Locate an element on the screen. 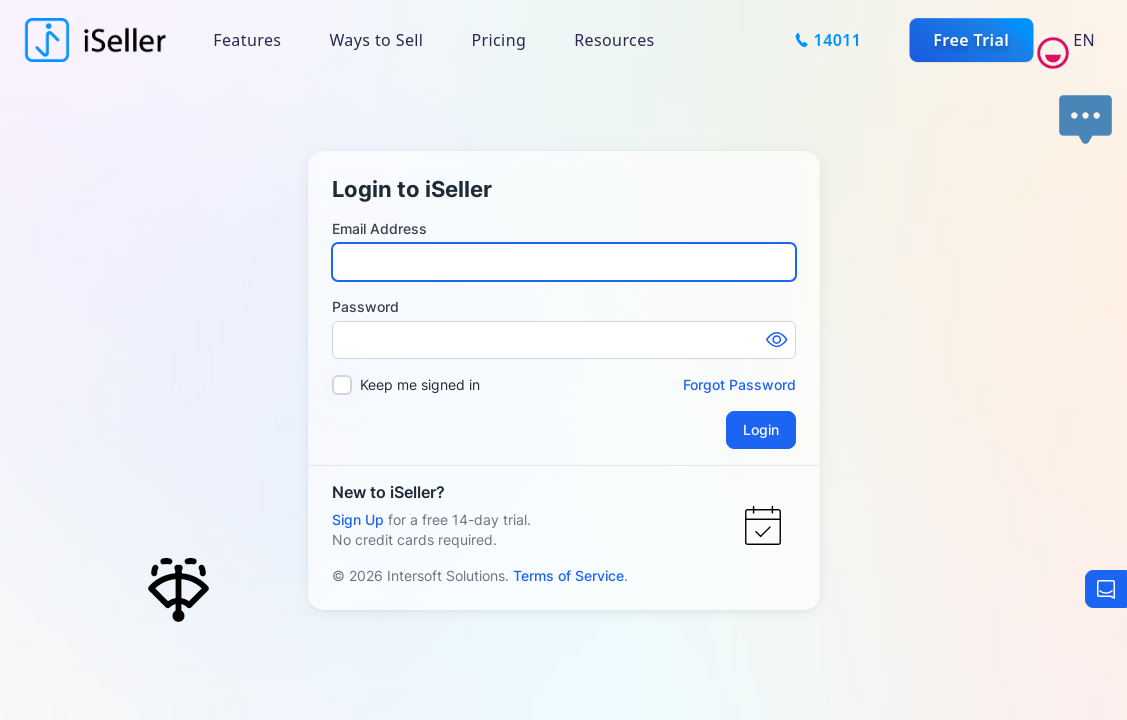  open chat or messaging is located at coordinates (1085, 117).